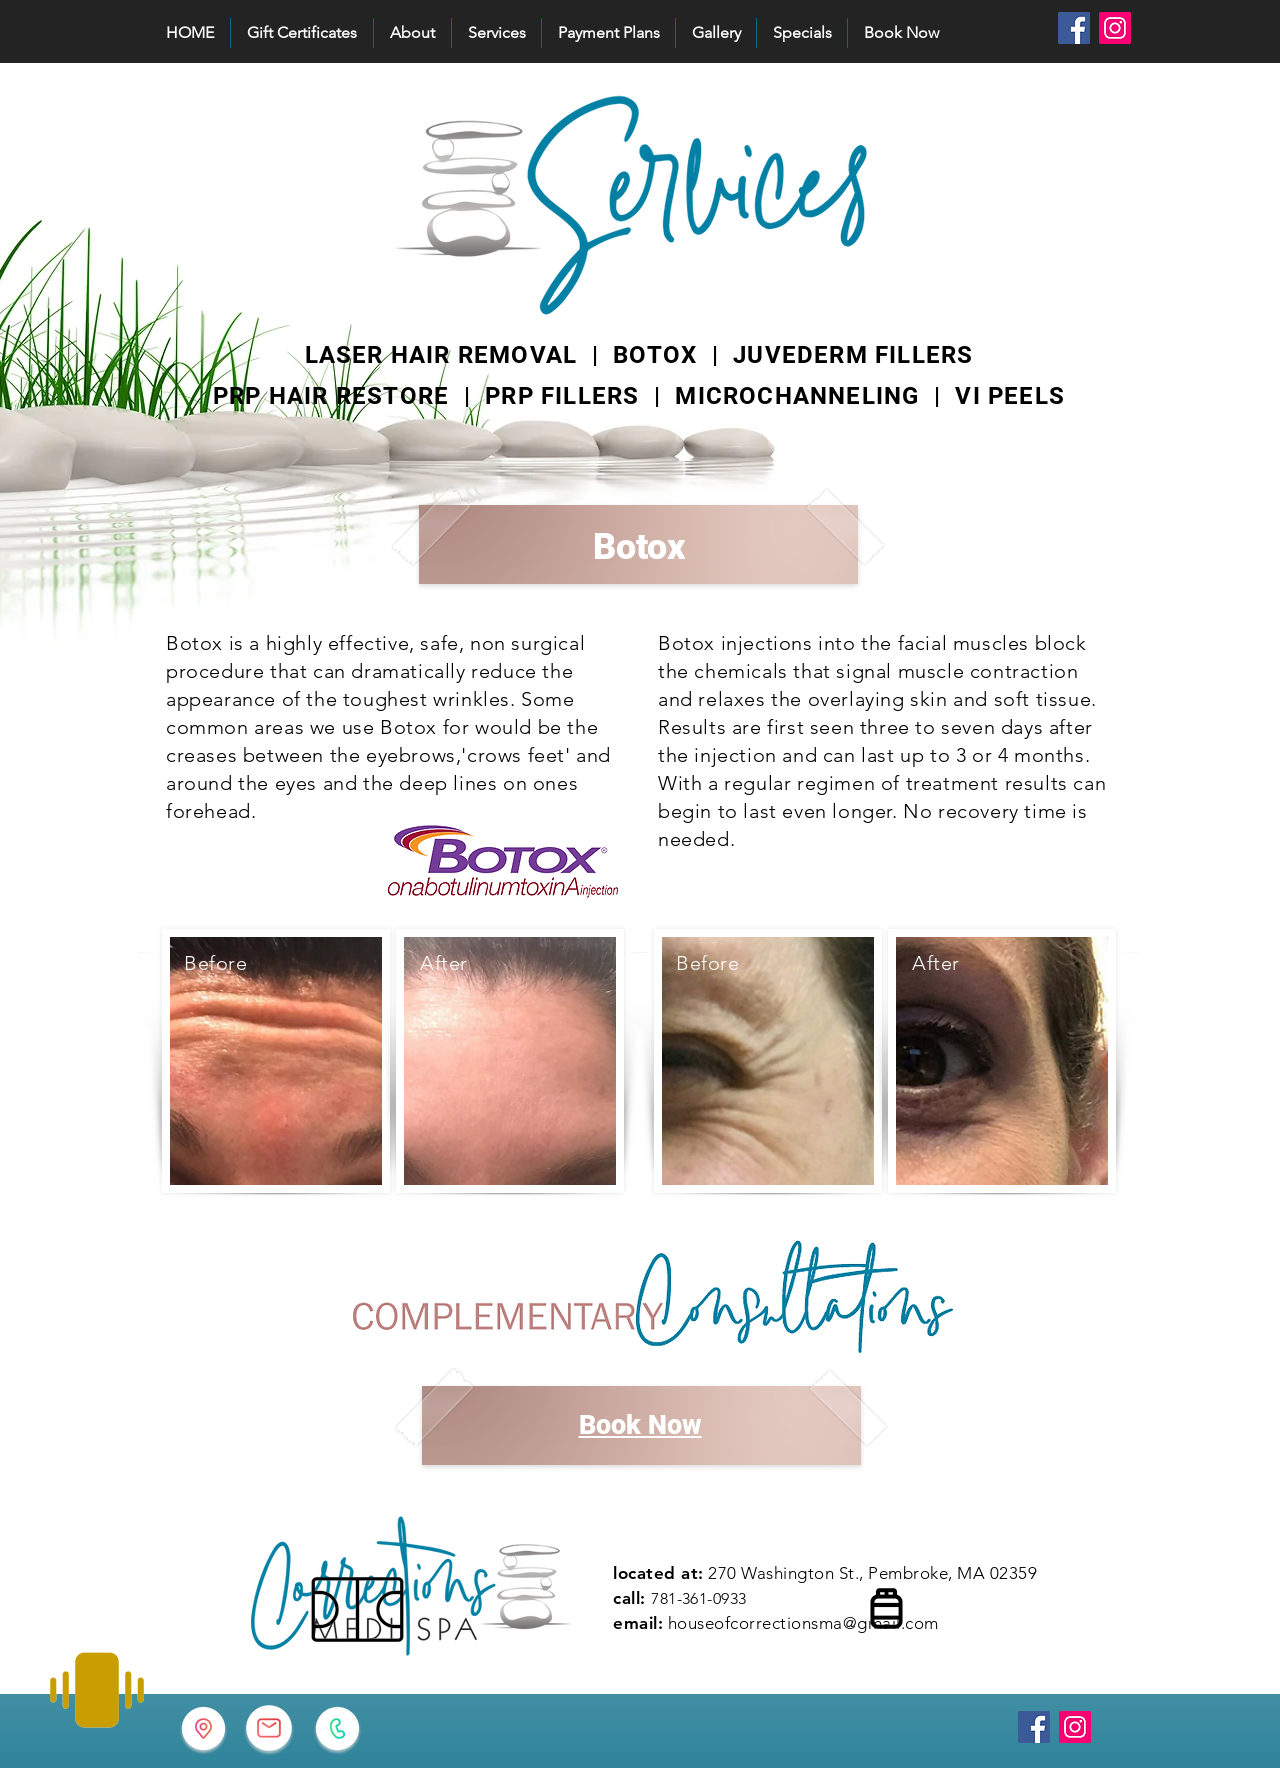 The height and width of the screenshot is (1768, 1280). What do you see at coordinates (886, 1608) in the screenshot?
I see `view or manage stored items` at bounding box center [886, 1608].